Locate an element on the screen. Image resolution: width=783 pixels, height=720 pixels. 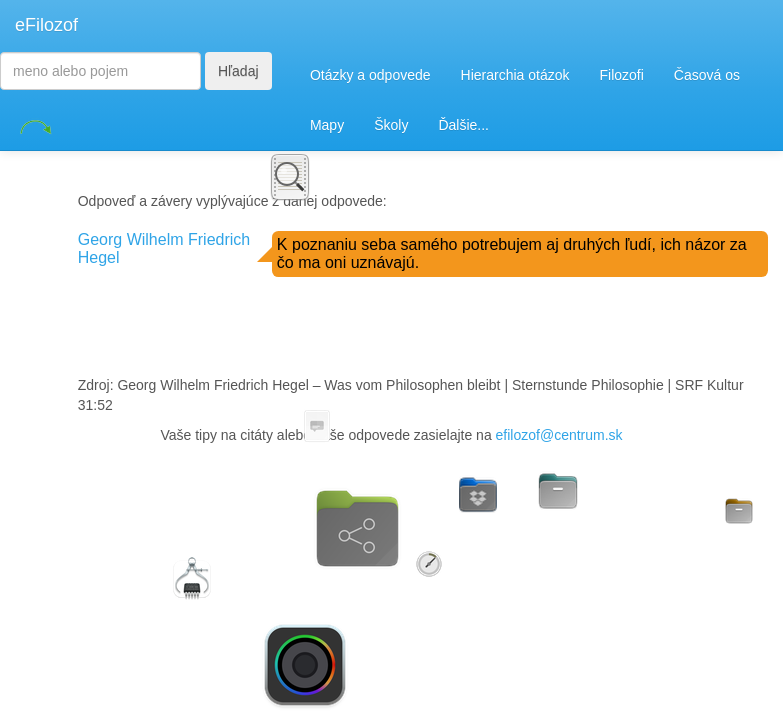
open the log viewer application is located at coordinates (290, 177).